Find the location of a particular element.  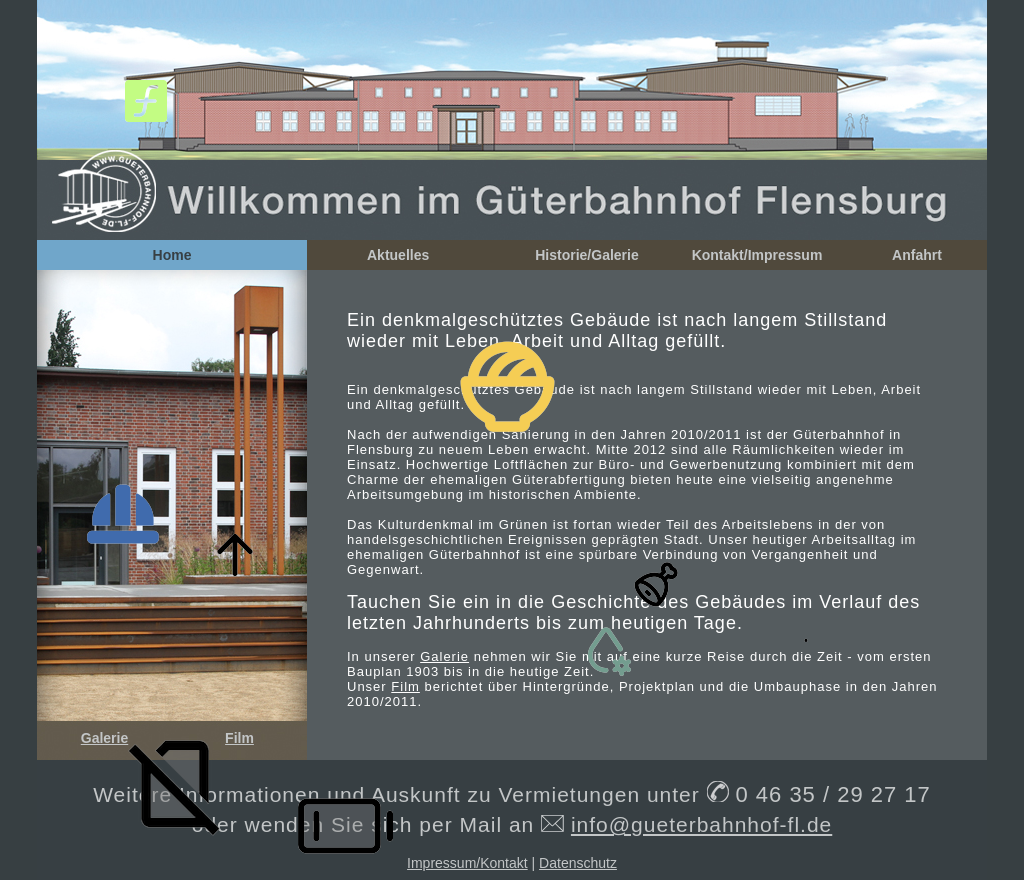

access construction or work site features is located at coordinates (123, 518).